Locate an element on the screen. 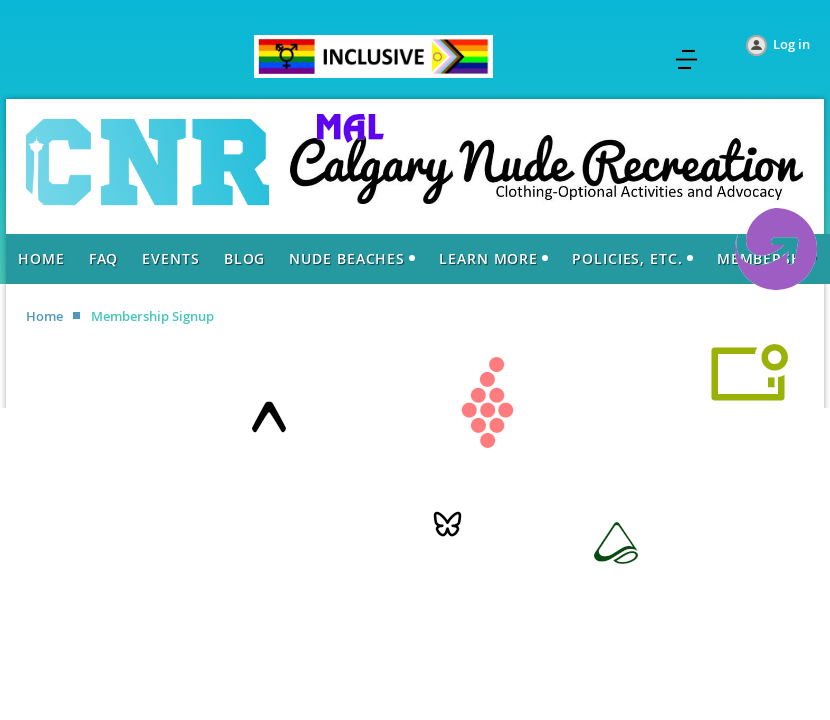 Image resolution: width=830 pixels, height=720 pixels. open the Vivino wine app is located at coordinates (487, 402).